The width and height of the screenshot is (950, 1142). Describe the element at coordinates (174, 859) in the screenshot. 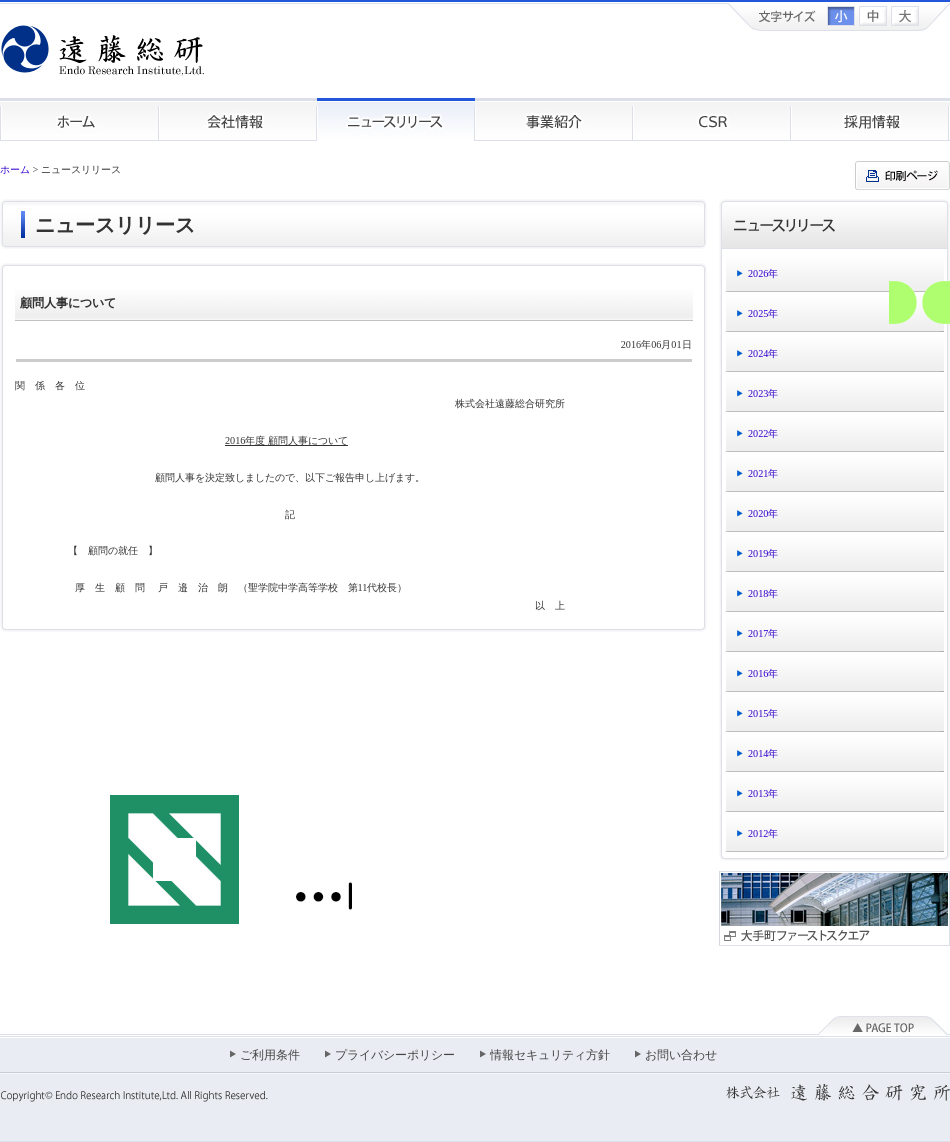

I see `navigate to CNCF (Cloud Native Computing Foundation) website or resources` at that location.